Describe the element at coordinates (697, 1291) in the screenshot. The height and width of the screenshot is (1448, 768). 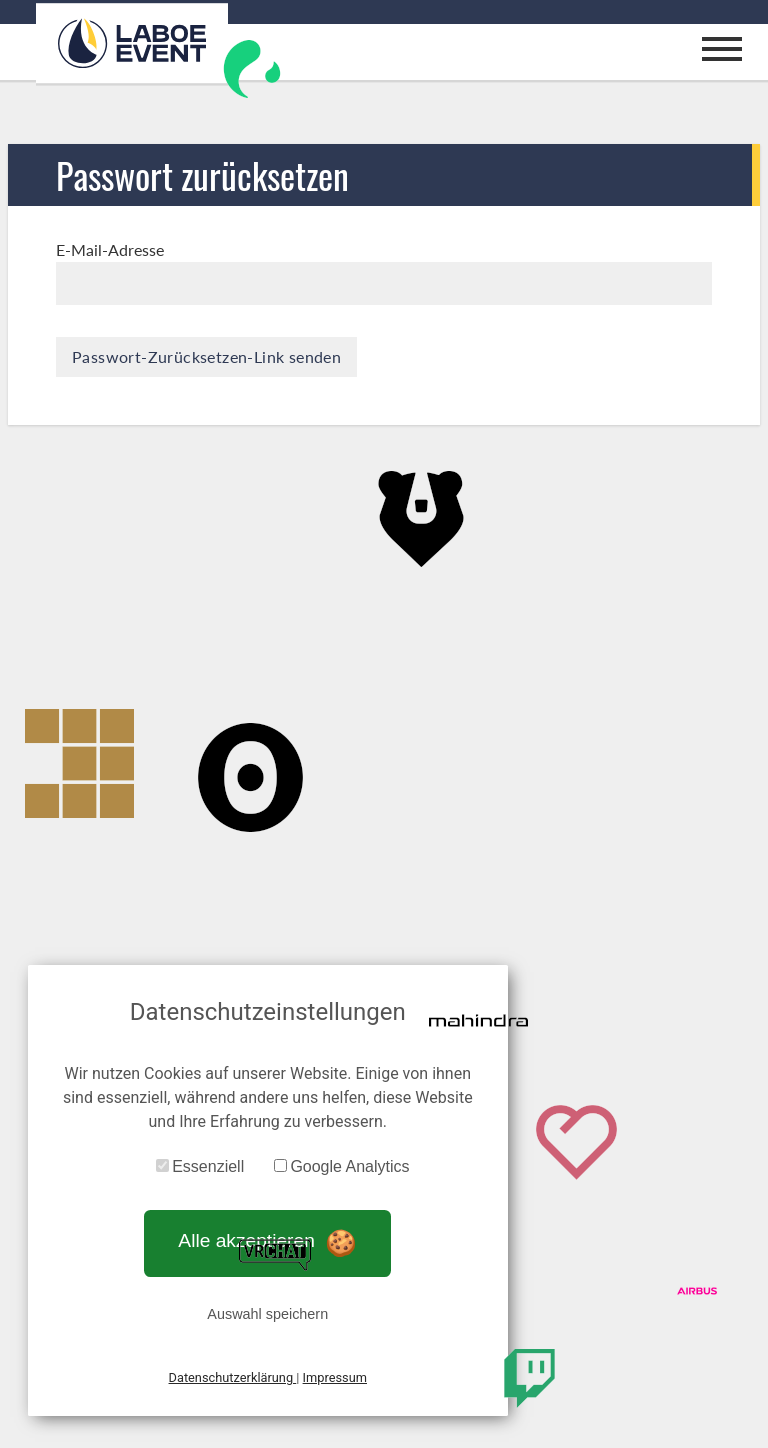
I see `airbus company logo` at that location.